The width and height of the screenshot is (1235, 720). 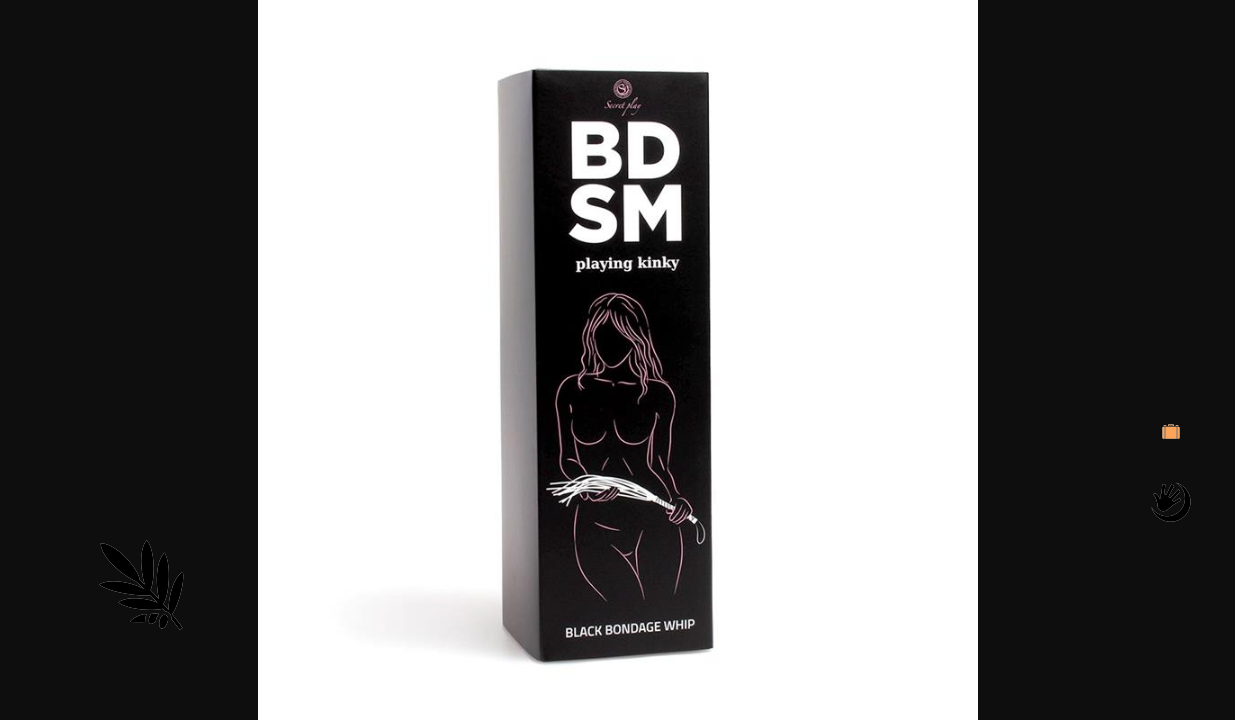 I want to click on access travel or trip planning features, so click(x=1171, y=432).